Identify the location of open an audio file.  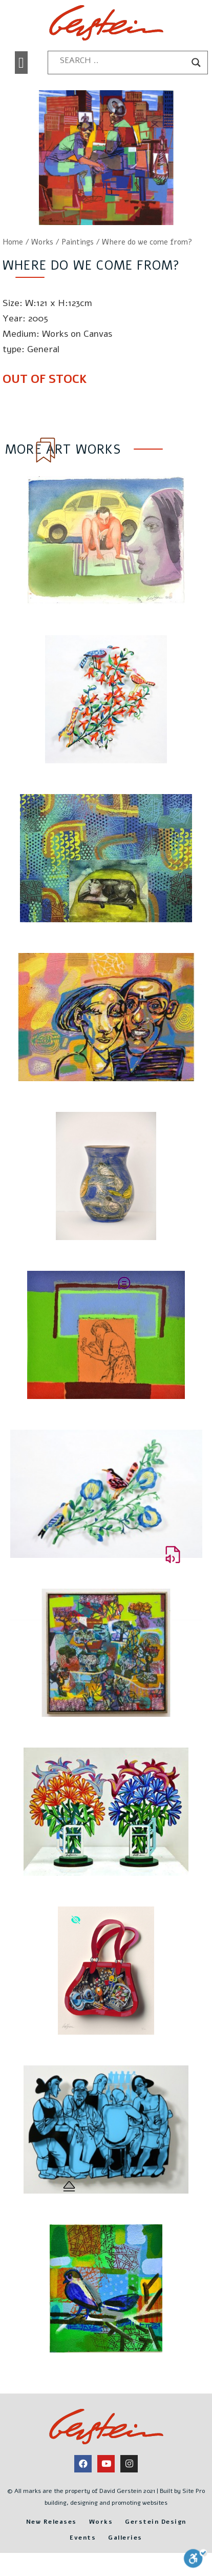
(173, 1554).